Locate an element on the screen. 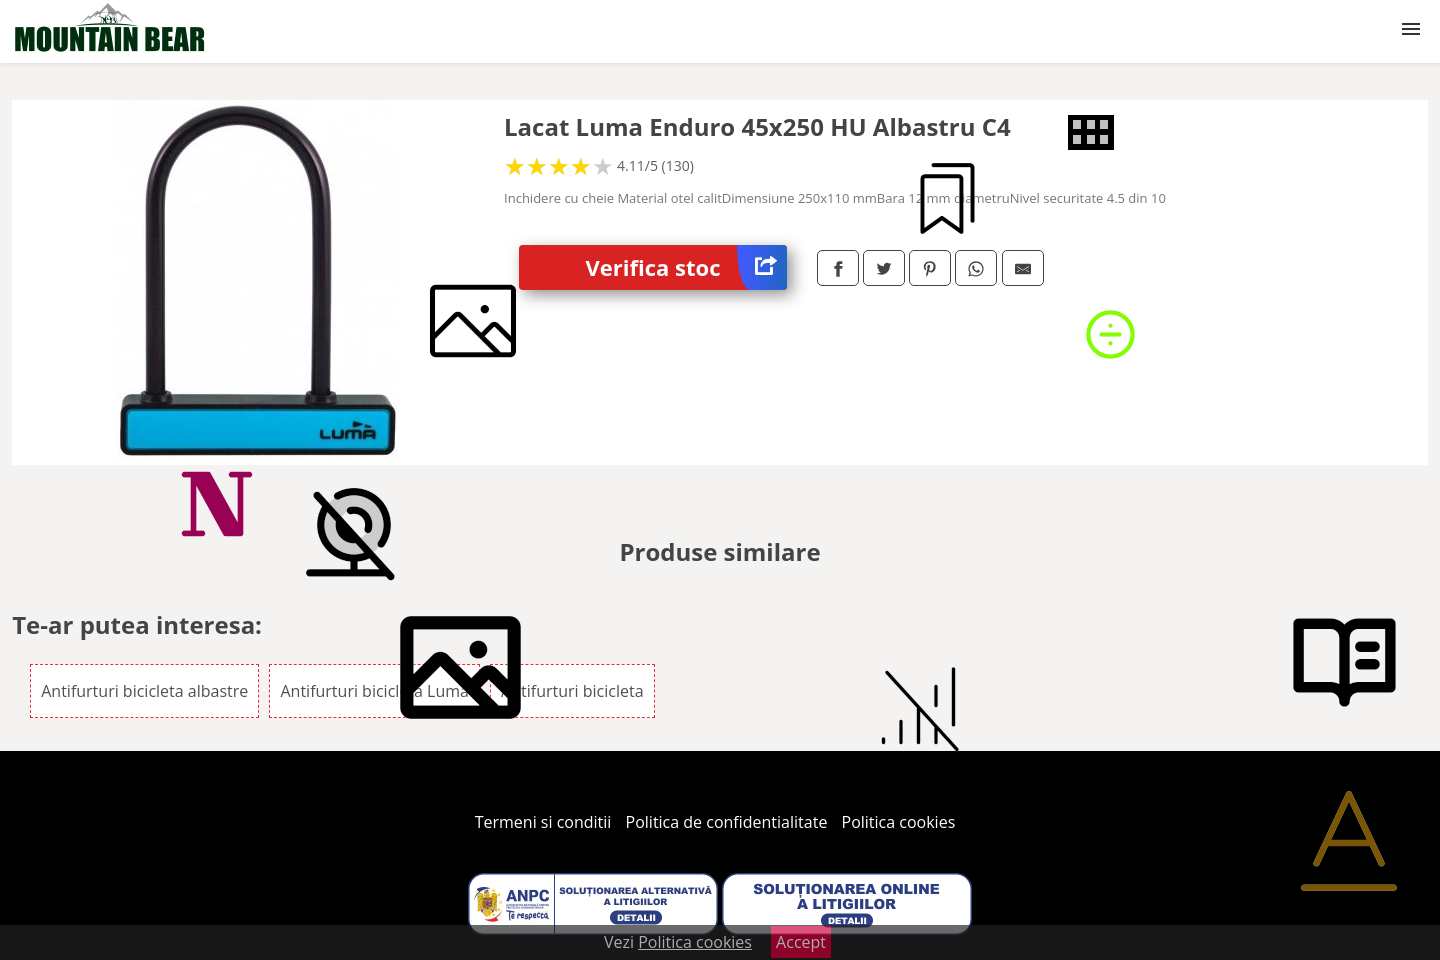 The width and height of the screenshot is (1440, 960). webcam is disabled or turned off is located at coordinates (354, 536).